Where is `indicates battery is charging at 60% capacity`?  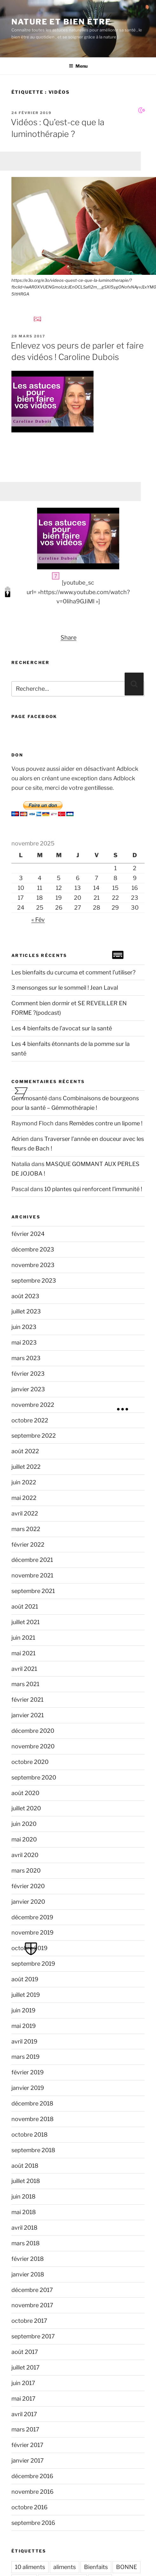
indicates battery is charging at 60% capacity is located at coordinates (8, 592).